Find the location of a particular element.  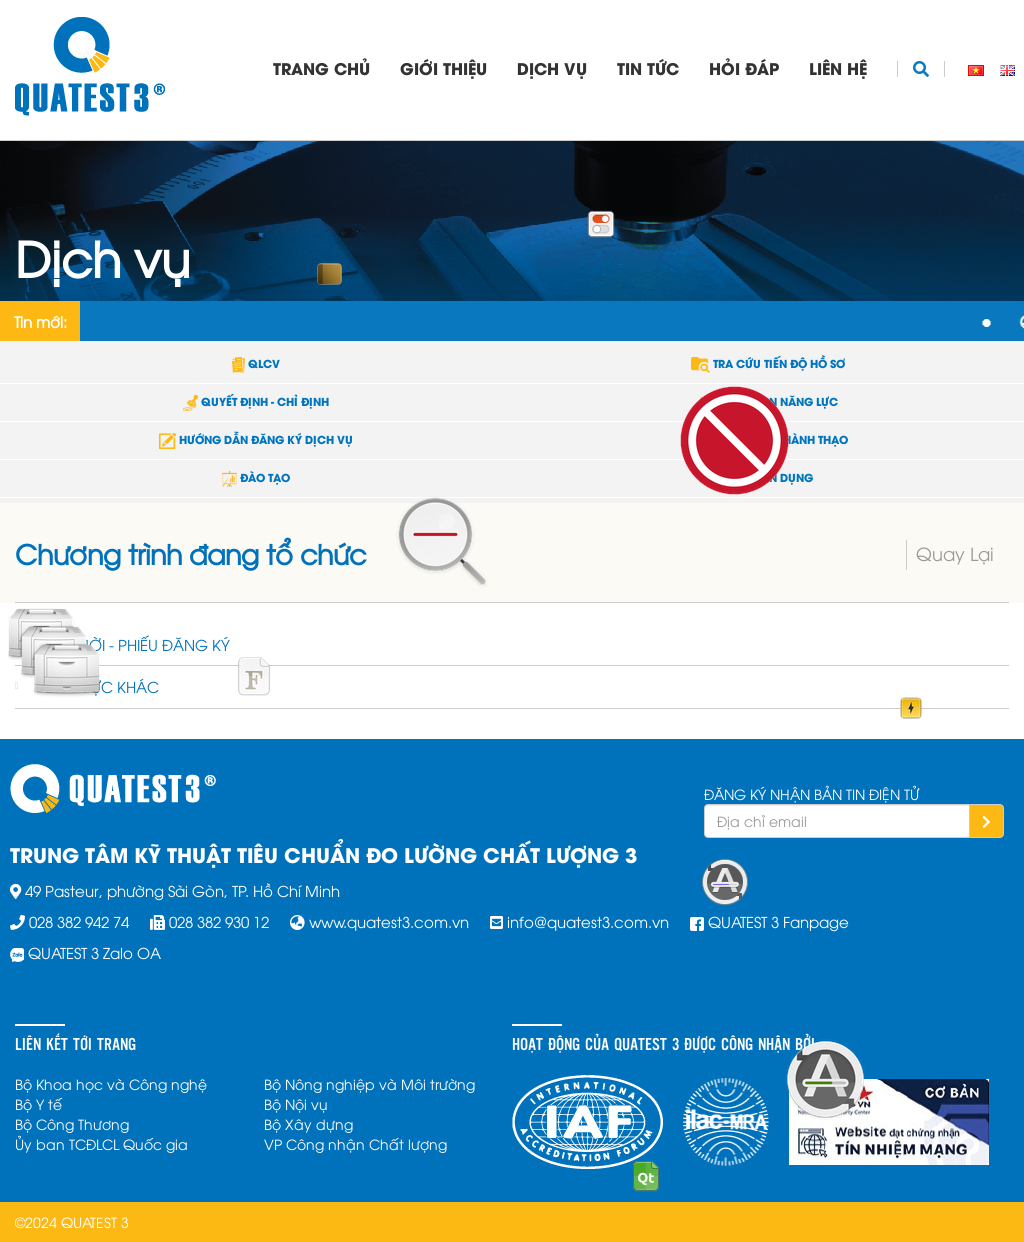

access your desktop folder is located at coordinates (329, 273).